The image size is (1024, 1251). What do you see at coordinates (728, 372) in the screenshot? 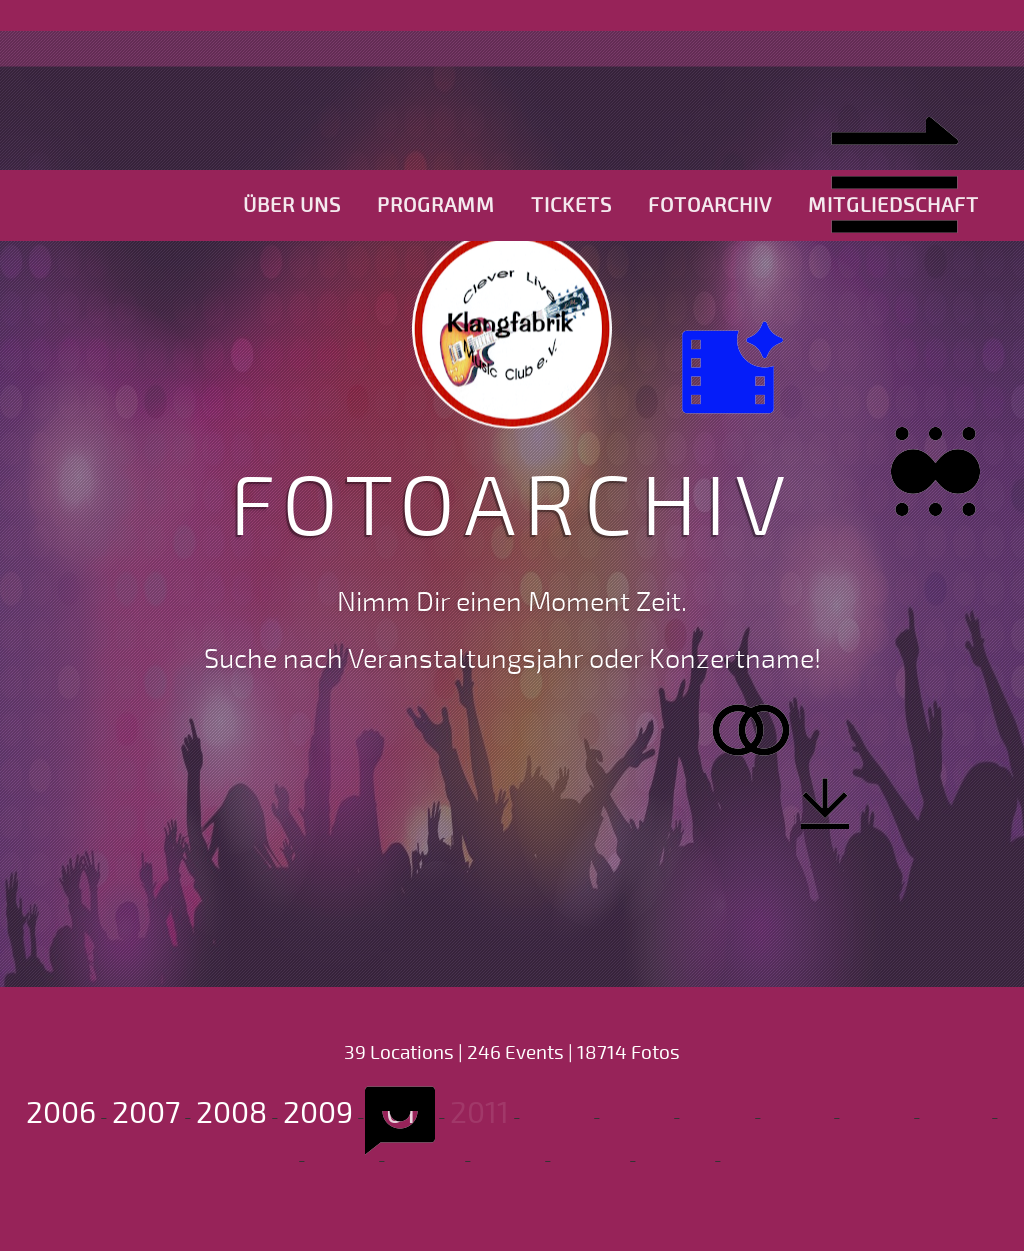
I see `access AI-powered video editing tools` at bounding box center [728, 372].